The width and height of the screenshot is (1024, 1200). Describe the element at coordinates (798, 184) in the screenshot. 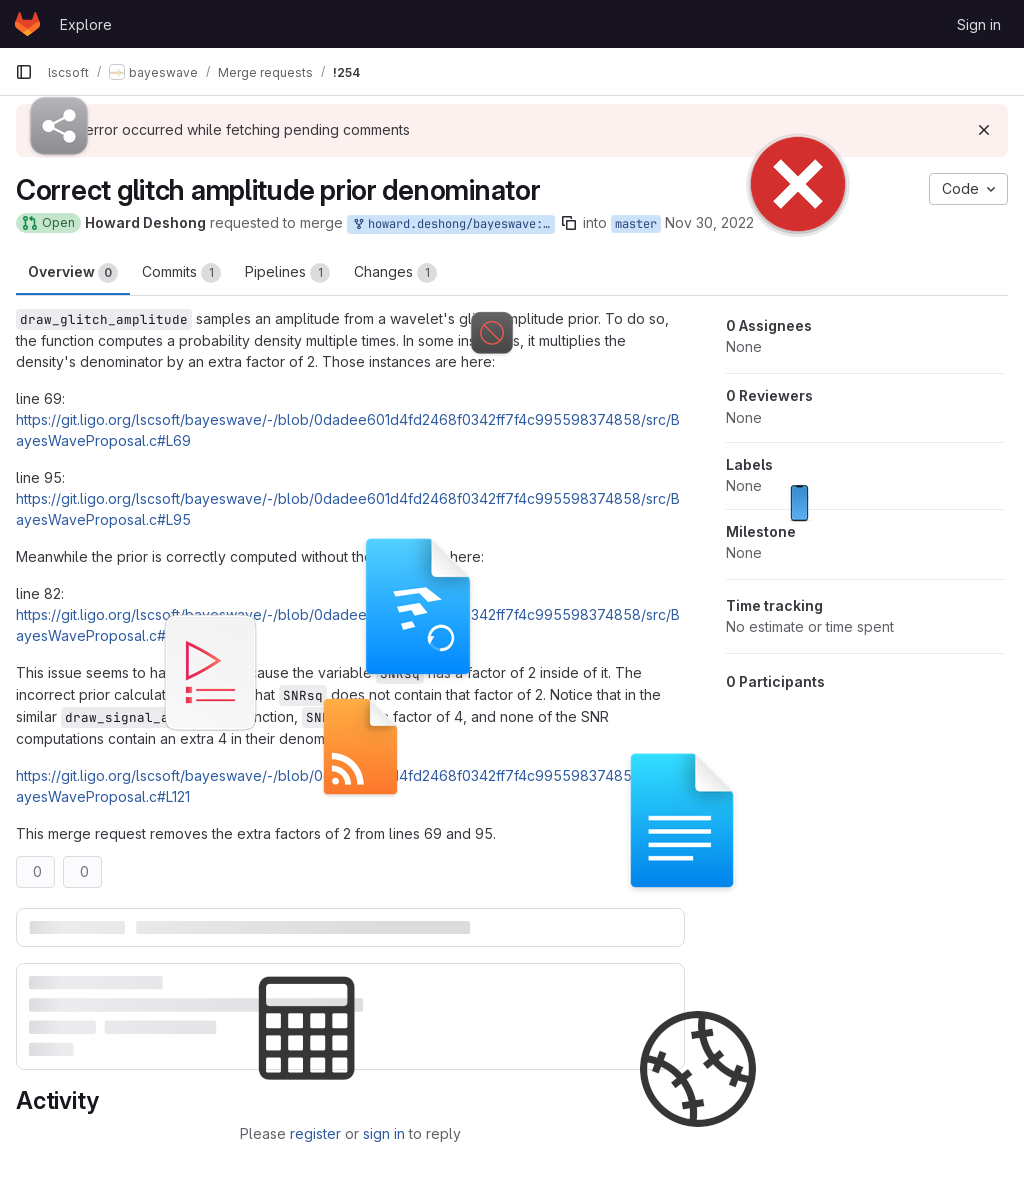

I see `indicates a file or item that cannot be read or accessed` at that location.